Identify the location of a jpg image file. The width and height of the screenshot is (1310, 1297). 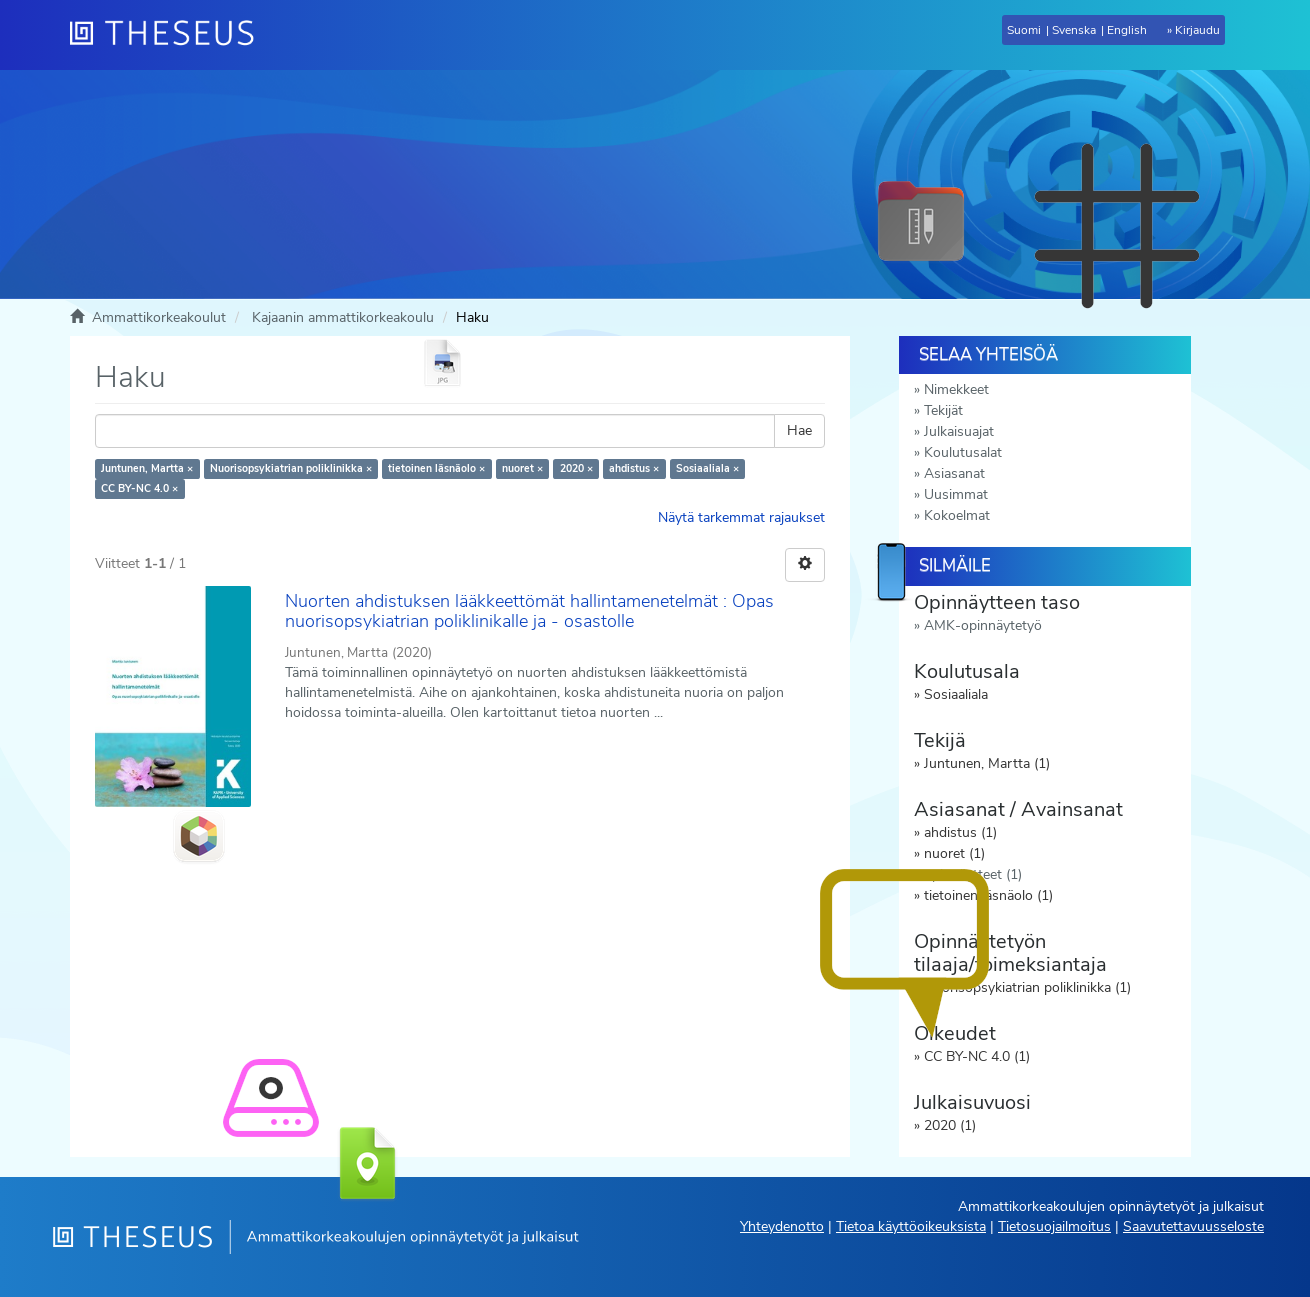
(442, 363).